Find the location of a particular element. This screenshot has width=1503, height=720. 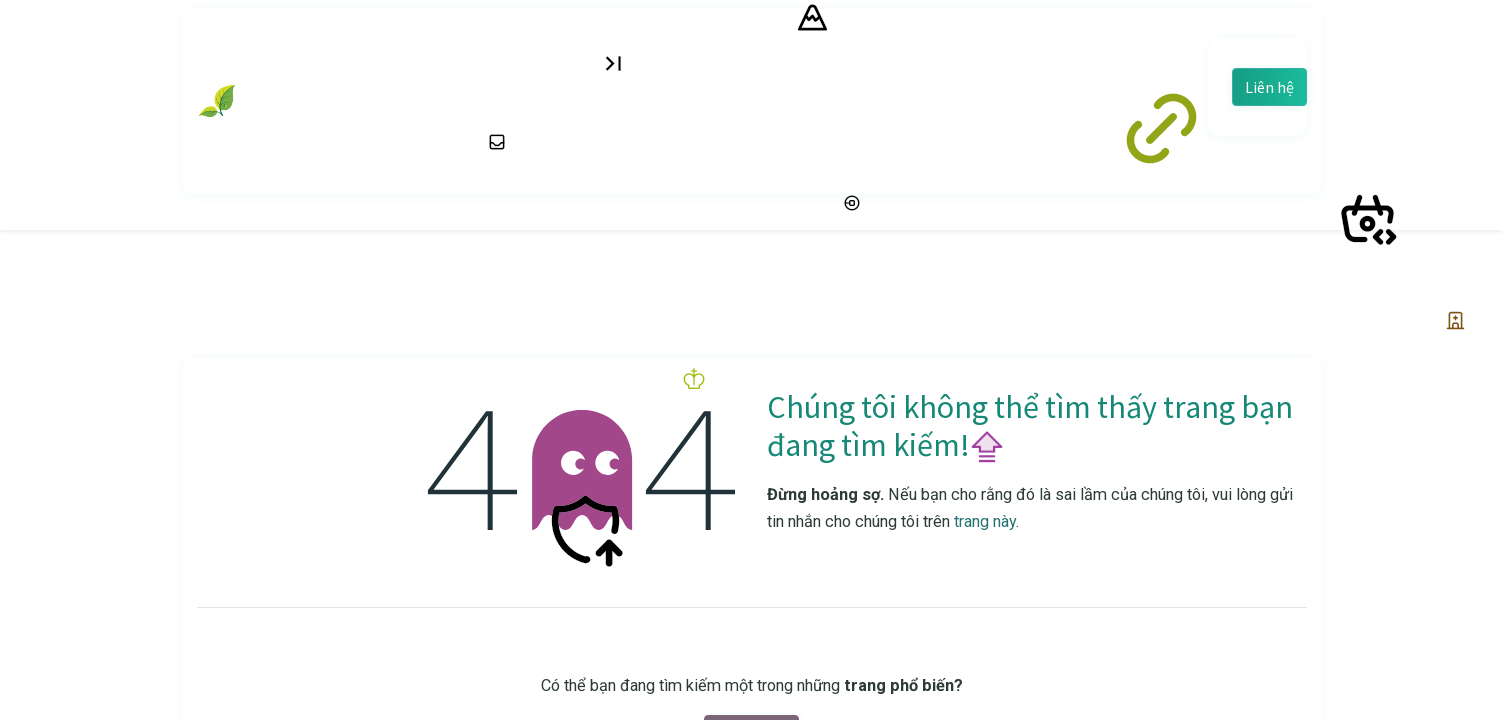

find nearby hospitals or medical facilities is located at coordinates (1455, 320).